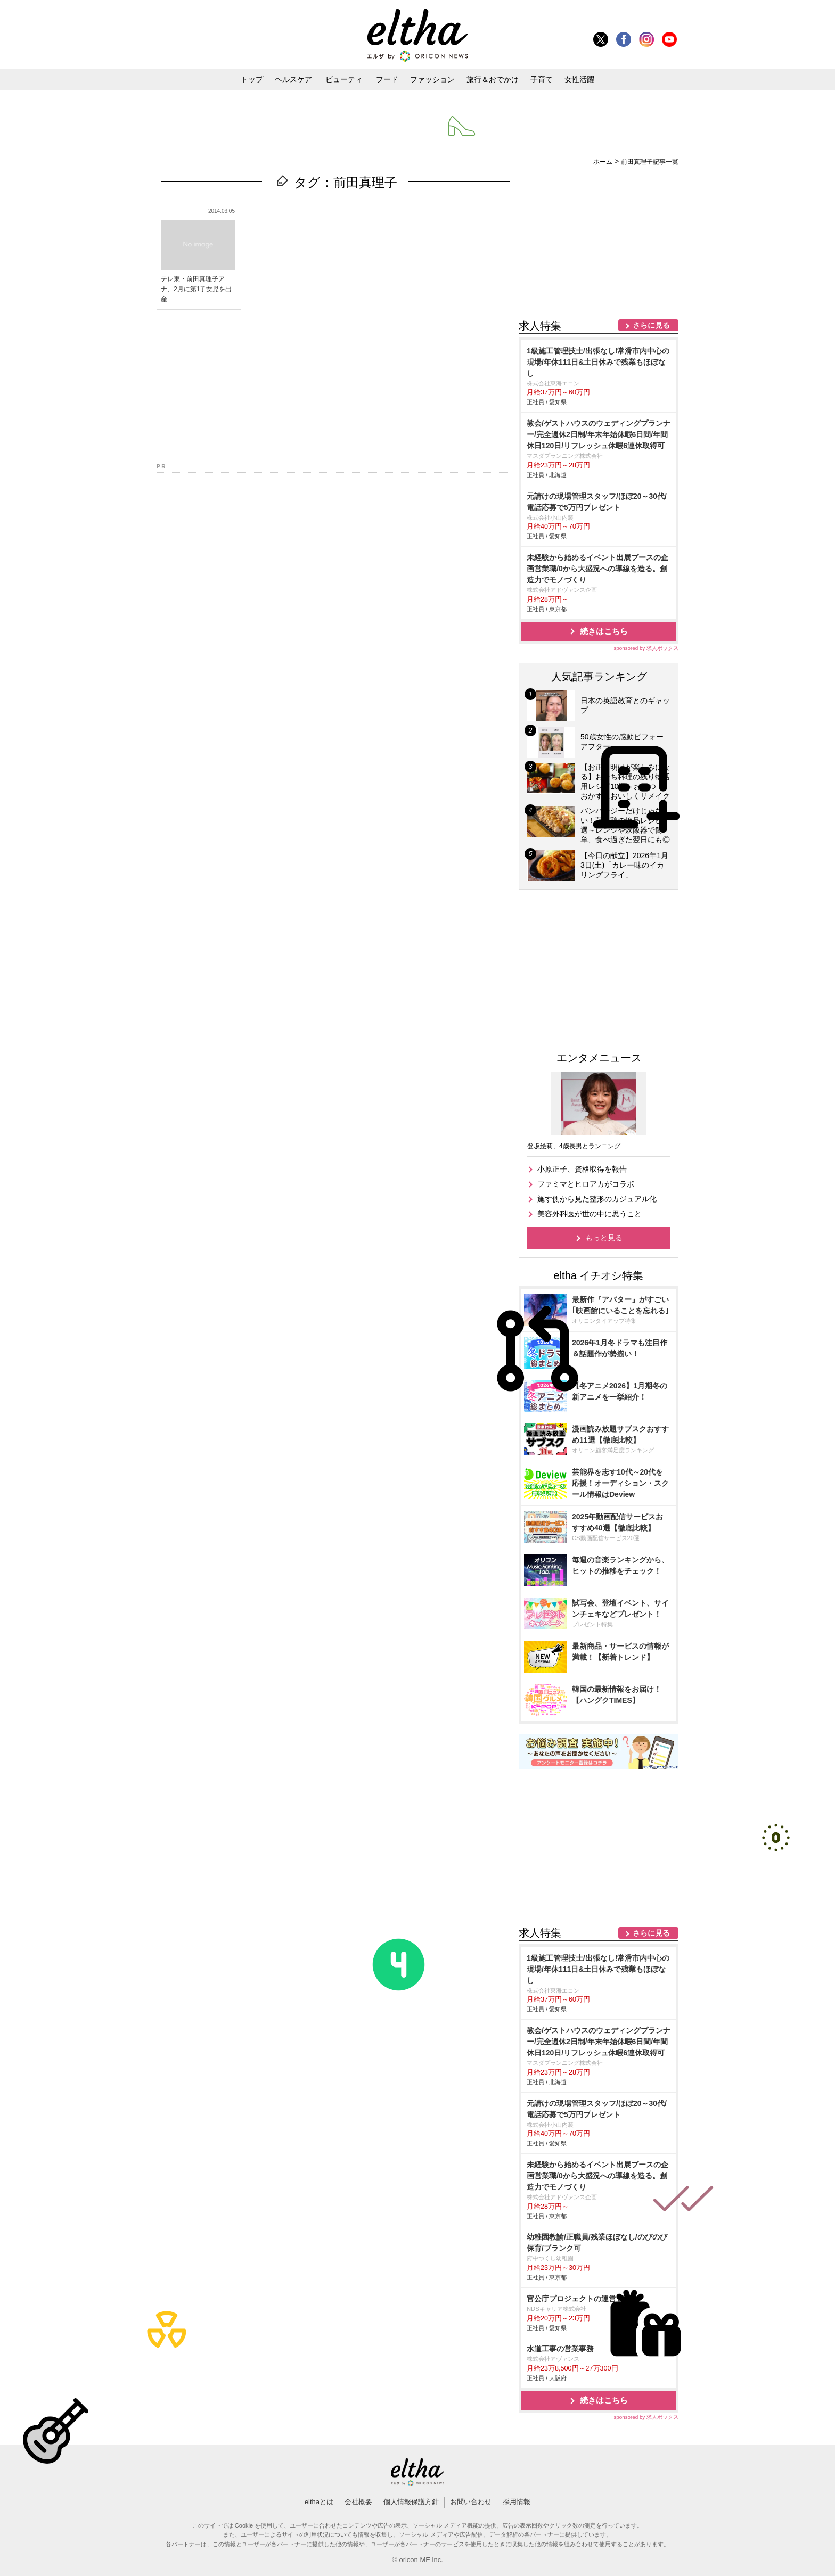  What do you see at coordinates (634, 787) in the screenshot?
I see `add a new building or property` at bounding box center [634, 787].